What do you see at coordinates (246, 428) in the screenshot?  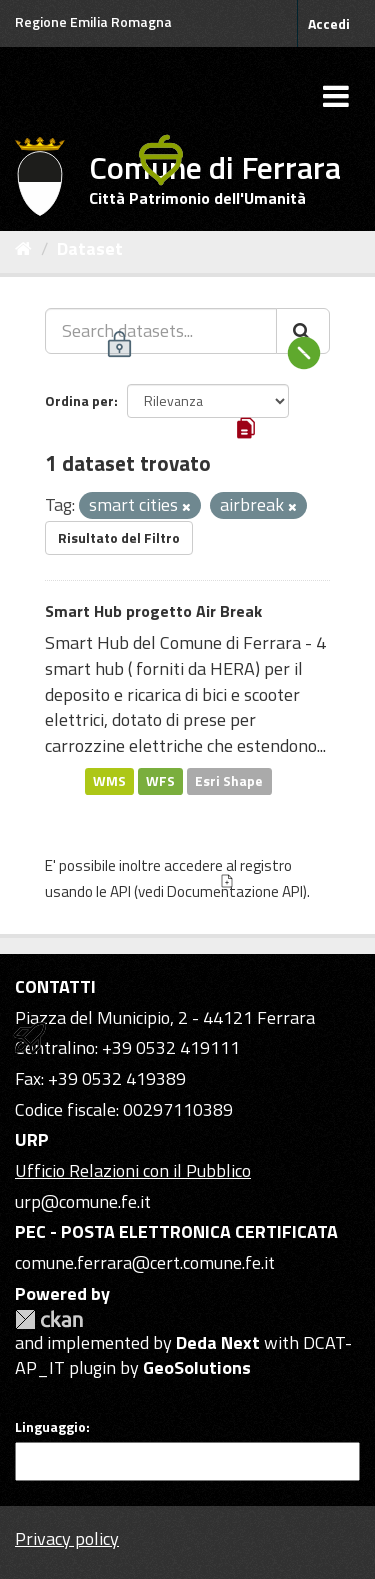 I see `access your files or documents` at bounding box center [246, 428].